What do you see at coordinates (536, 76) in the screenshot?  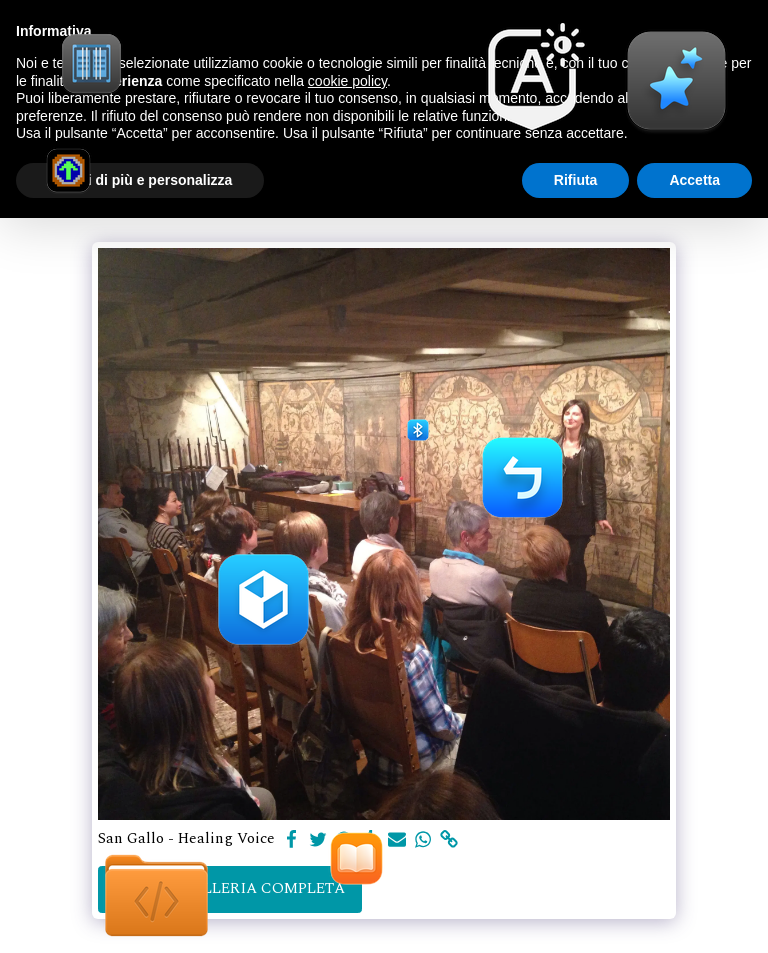 I see `adjust keyboard backlight brightness` at bounding box center [536, 76].